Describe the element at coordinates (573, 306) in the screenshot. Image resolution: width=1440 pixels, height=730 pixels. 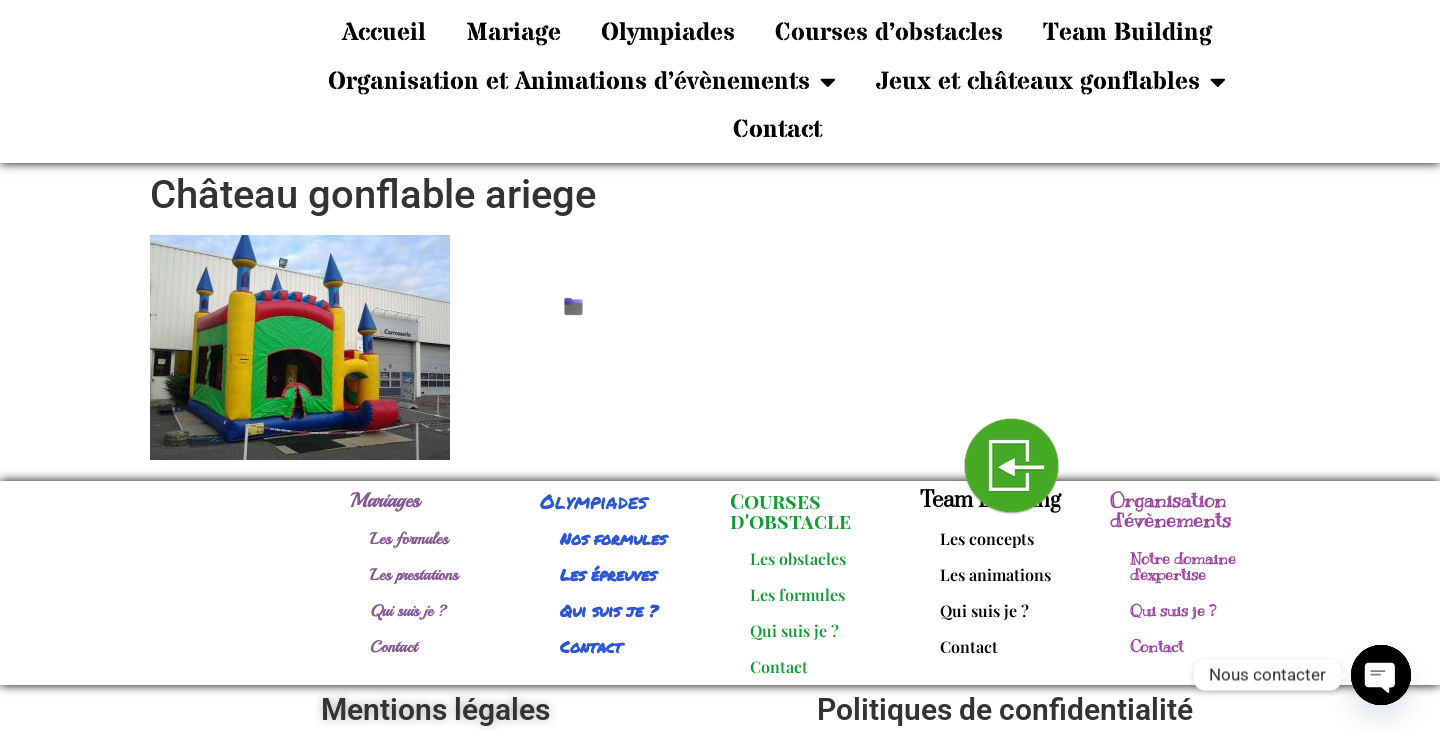
I see `drop files here to move them into this folder` at that location.